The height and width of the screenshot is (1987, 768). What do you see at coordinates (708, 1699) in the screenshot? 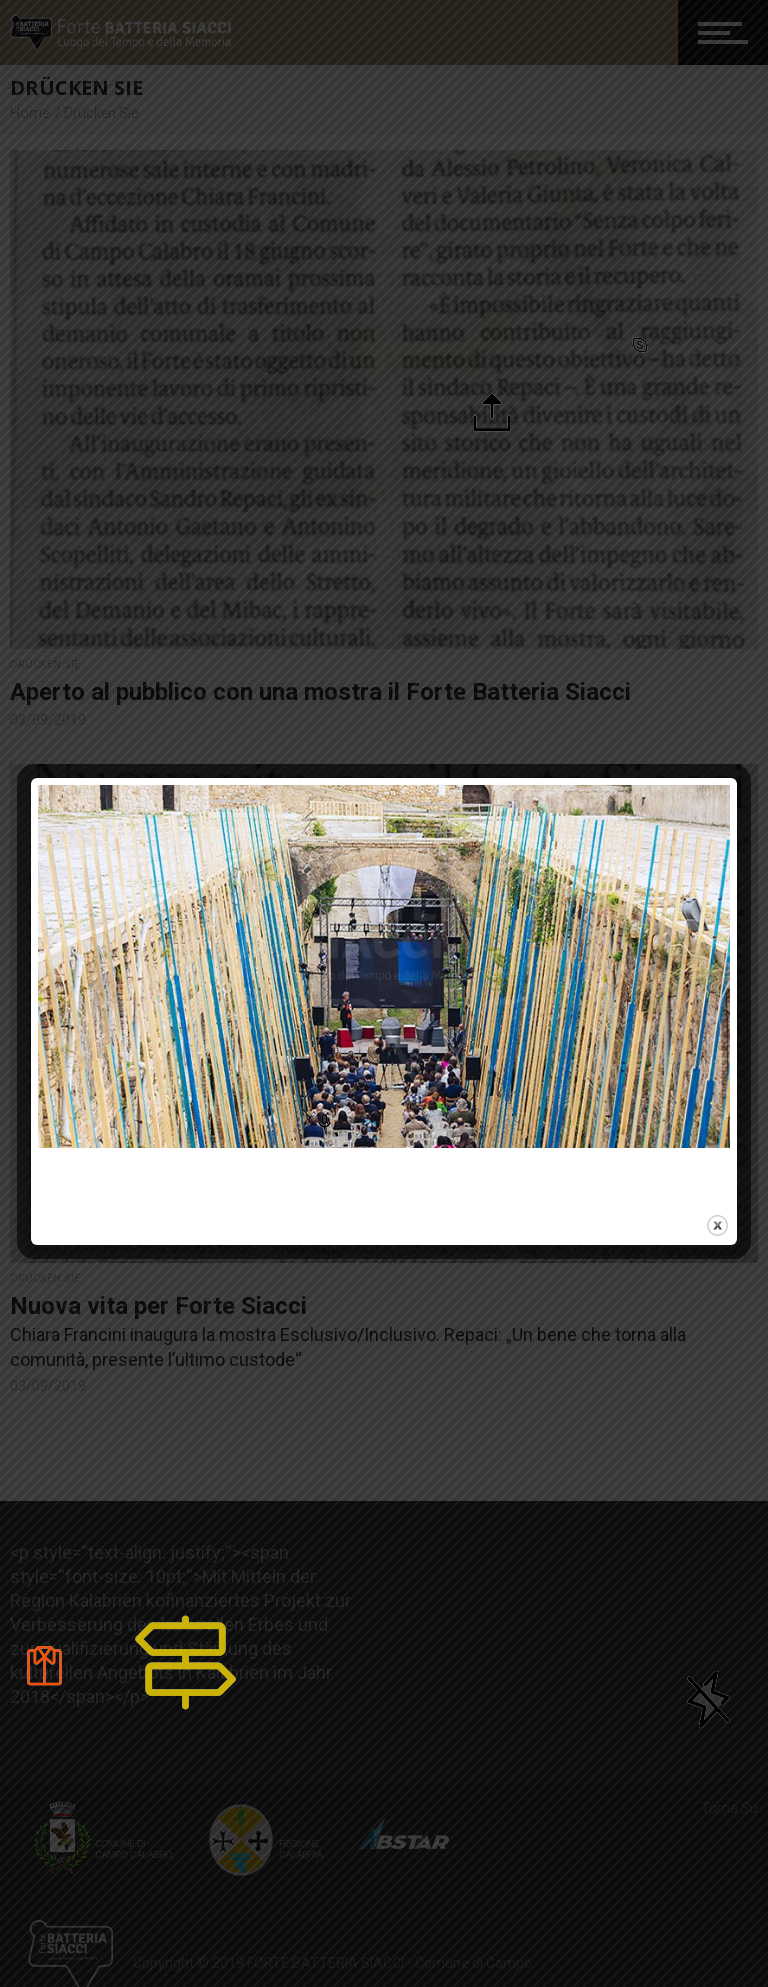
I see `disable flash or lightning mode` at bounding box center [708, 1699].